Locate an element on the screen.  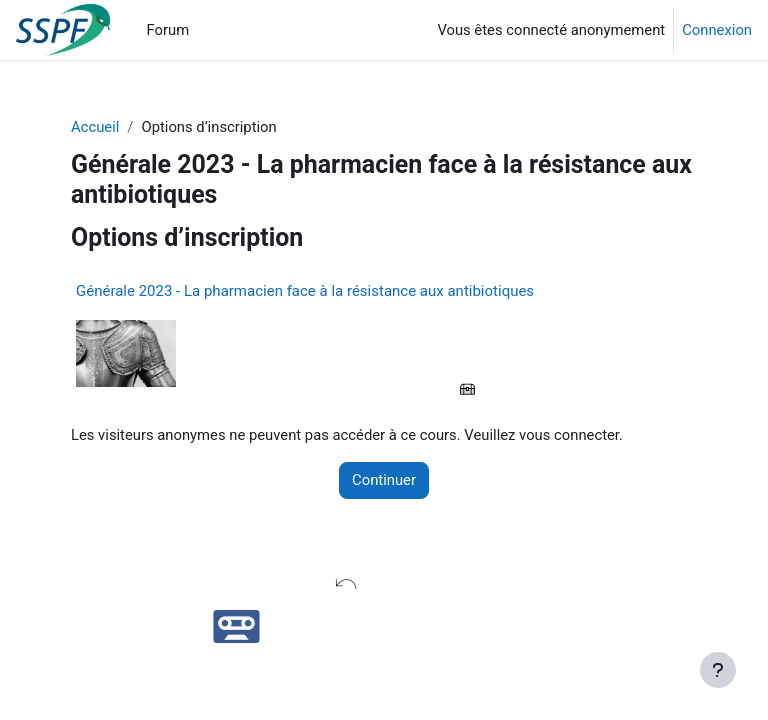
access audio recordings or voice memos is located at coordinates (236, 626).